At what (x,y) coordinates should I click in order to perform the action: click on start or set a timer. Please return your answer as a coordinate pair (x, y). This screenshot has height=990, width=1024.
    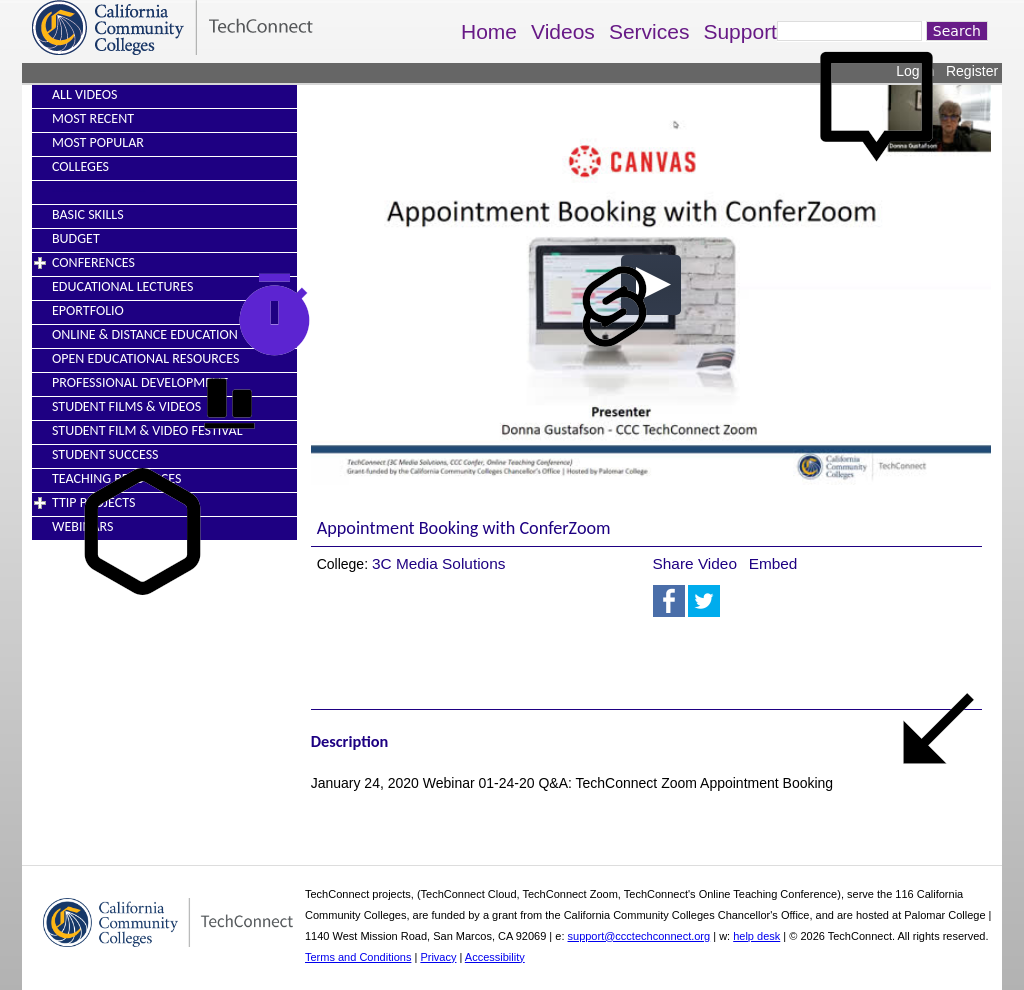
    Looking at the image, I should click on (274, 316).